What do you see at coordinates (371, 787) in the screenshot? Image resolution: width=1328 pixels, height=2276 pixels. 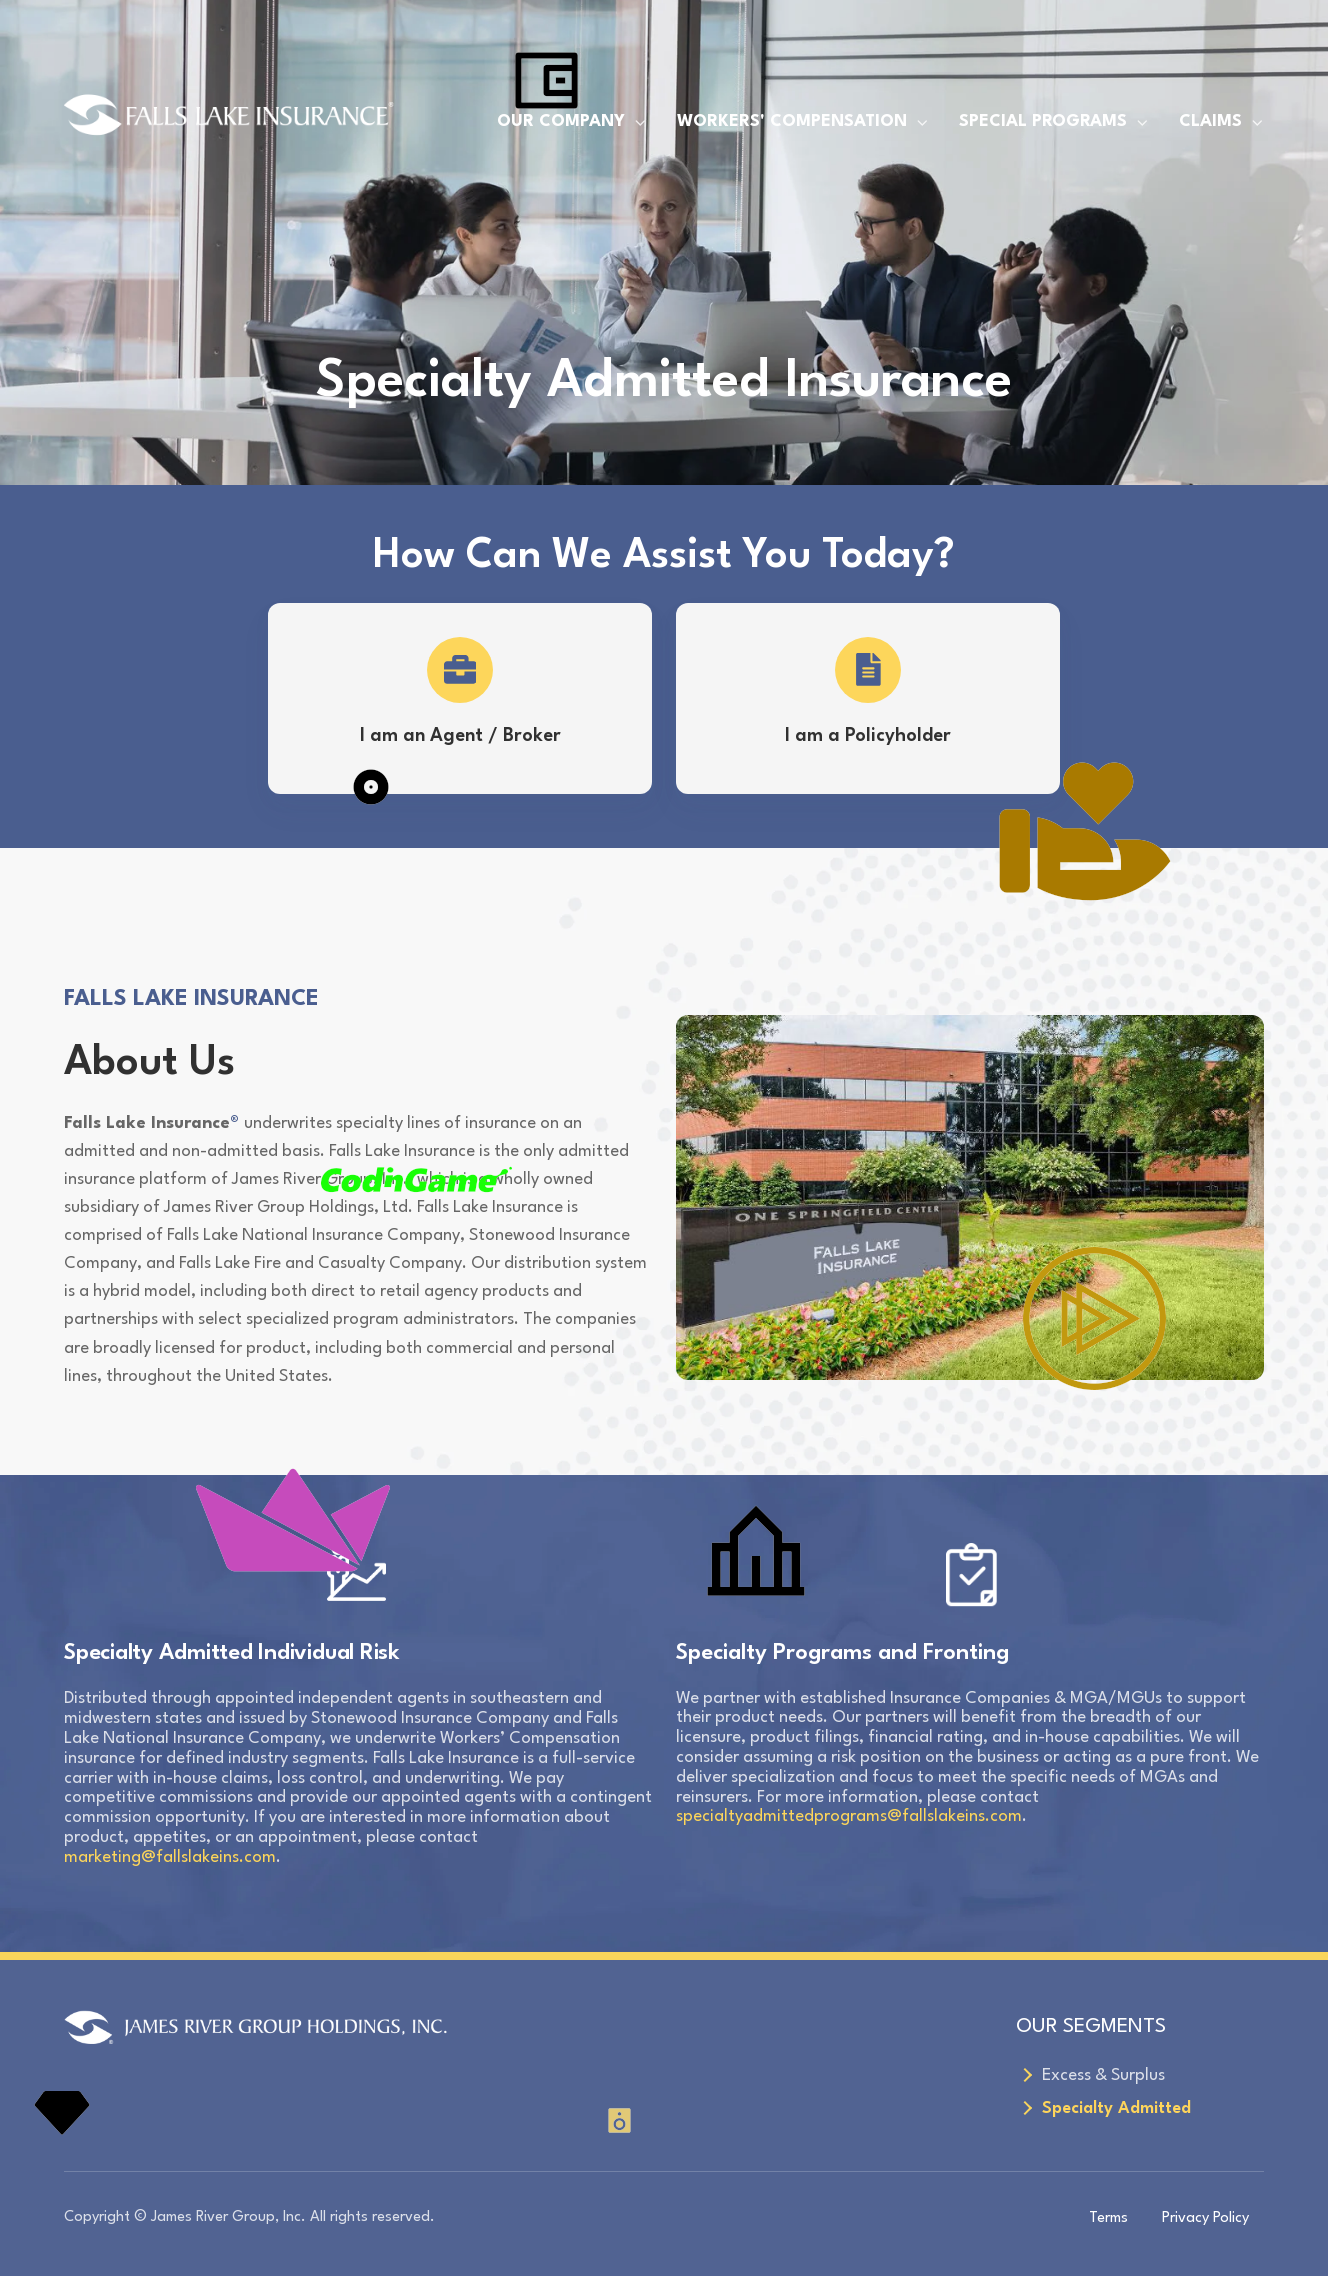 I see `view music album collection` at bounding box center [371, 787].